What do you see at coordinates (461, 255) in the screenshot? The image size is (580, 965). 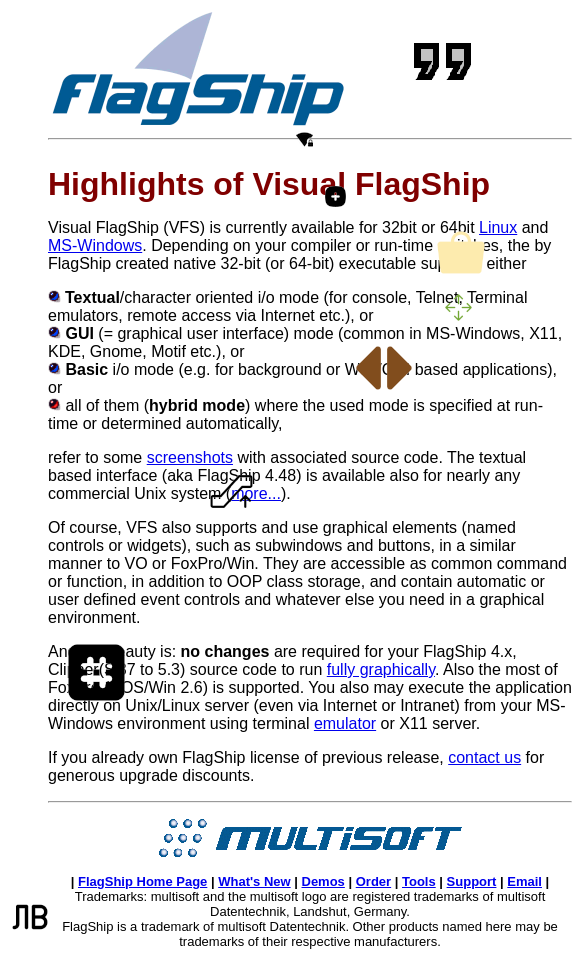 I see `view your shopping bag` at bounding box center [461, 255].